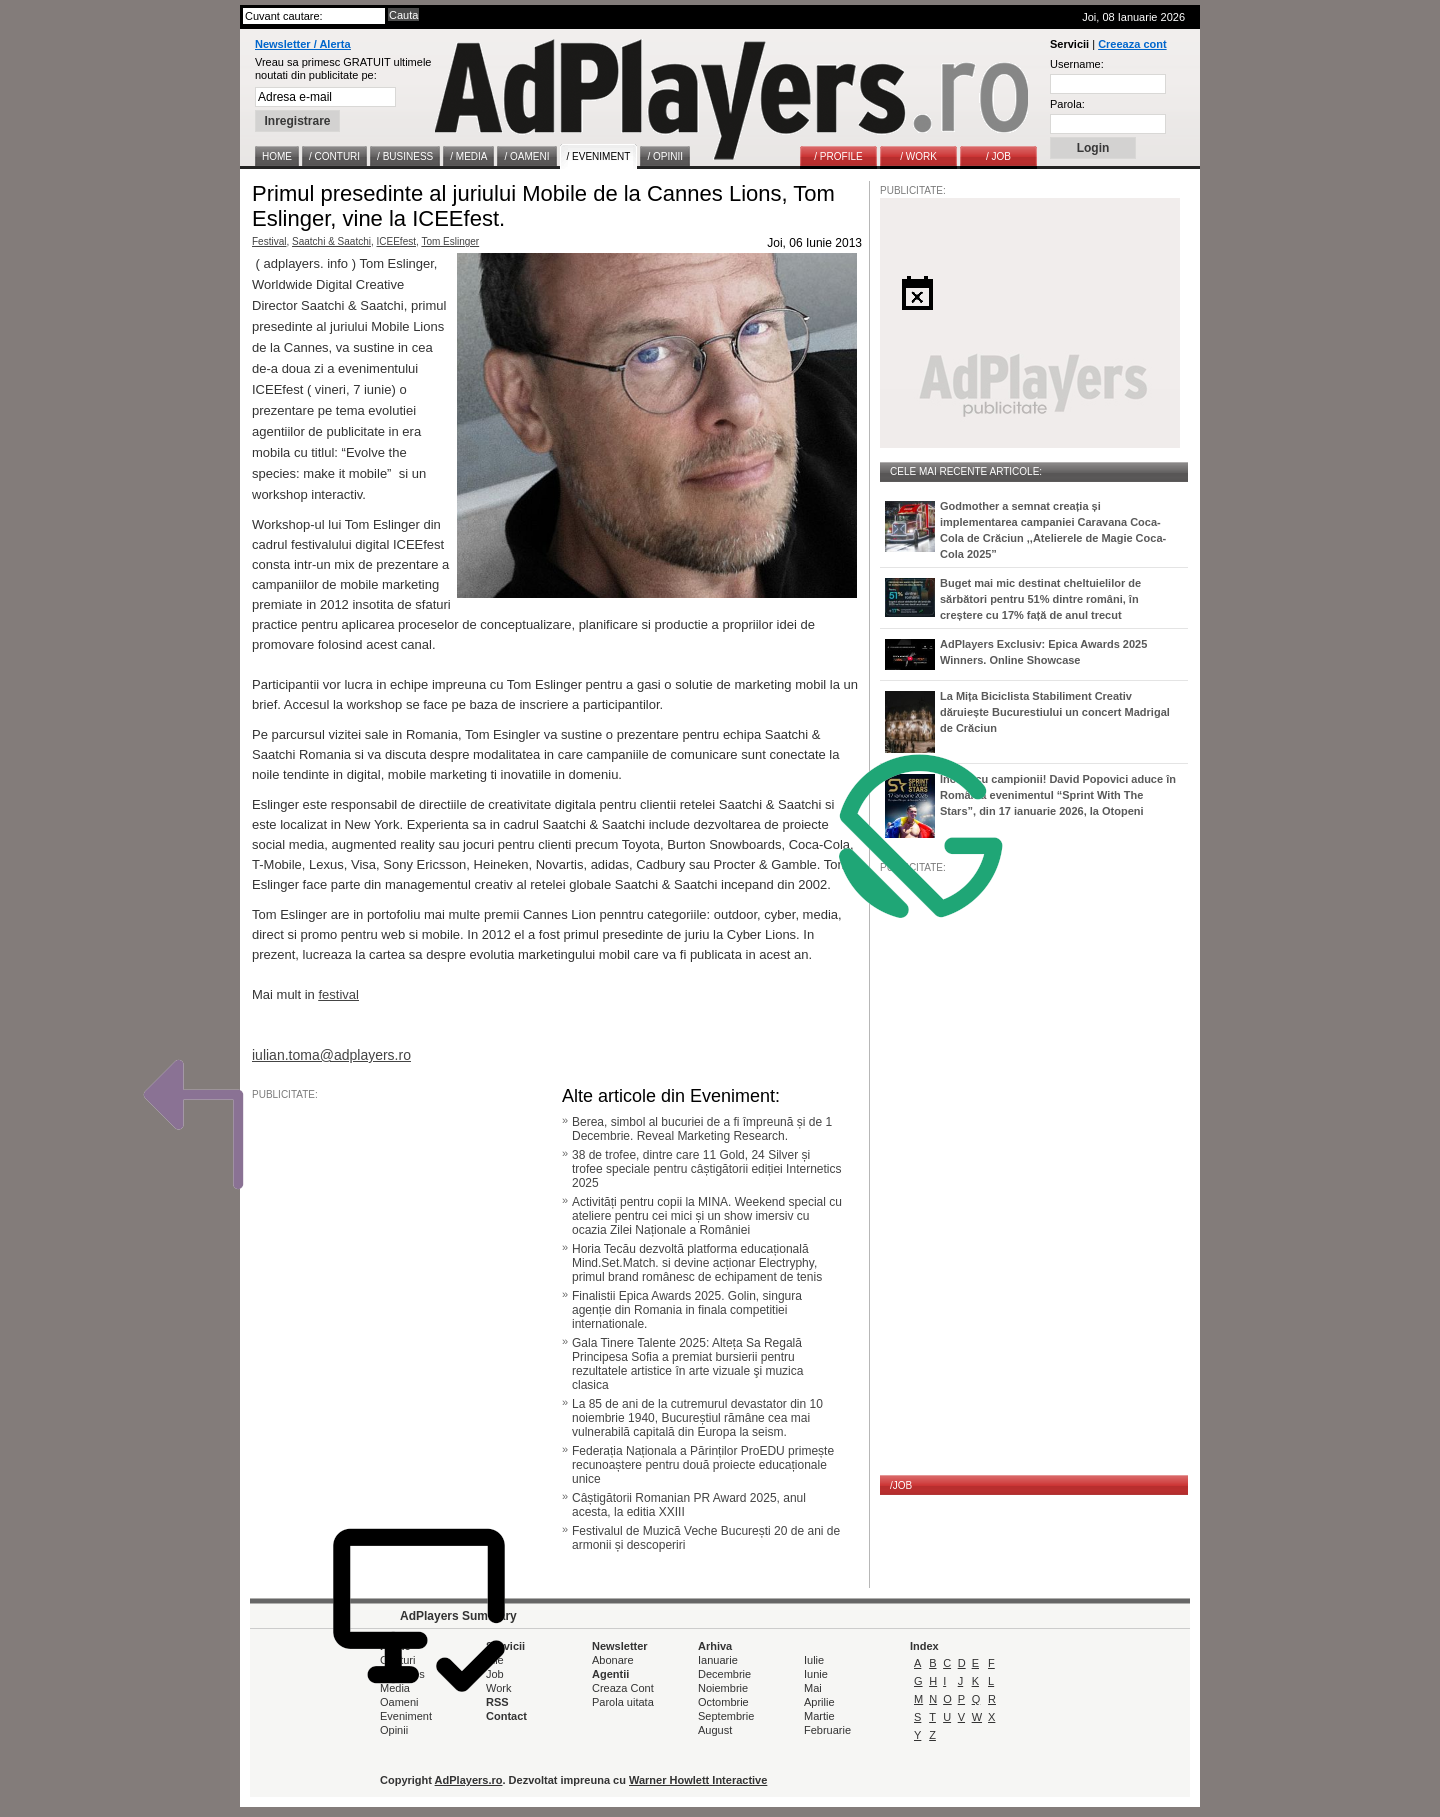 This screenshot has height=1817, width=1440. I want to click on device successfully connected, so click(419, 1606).